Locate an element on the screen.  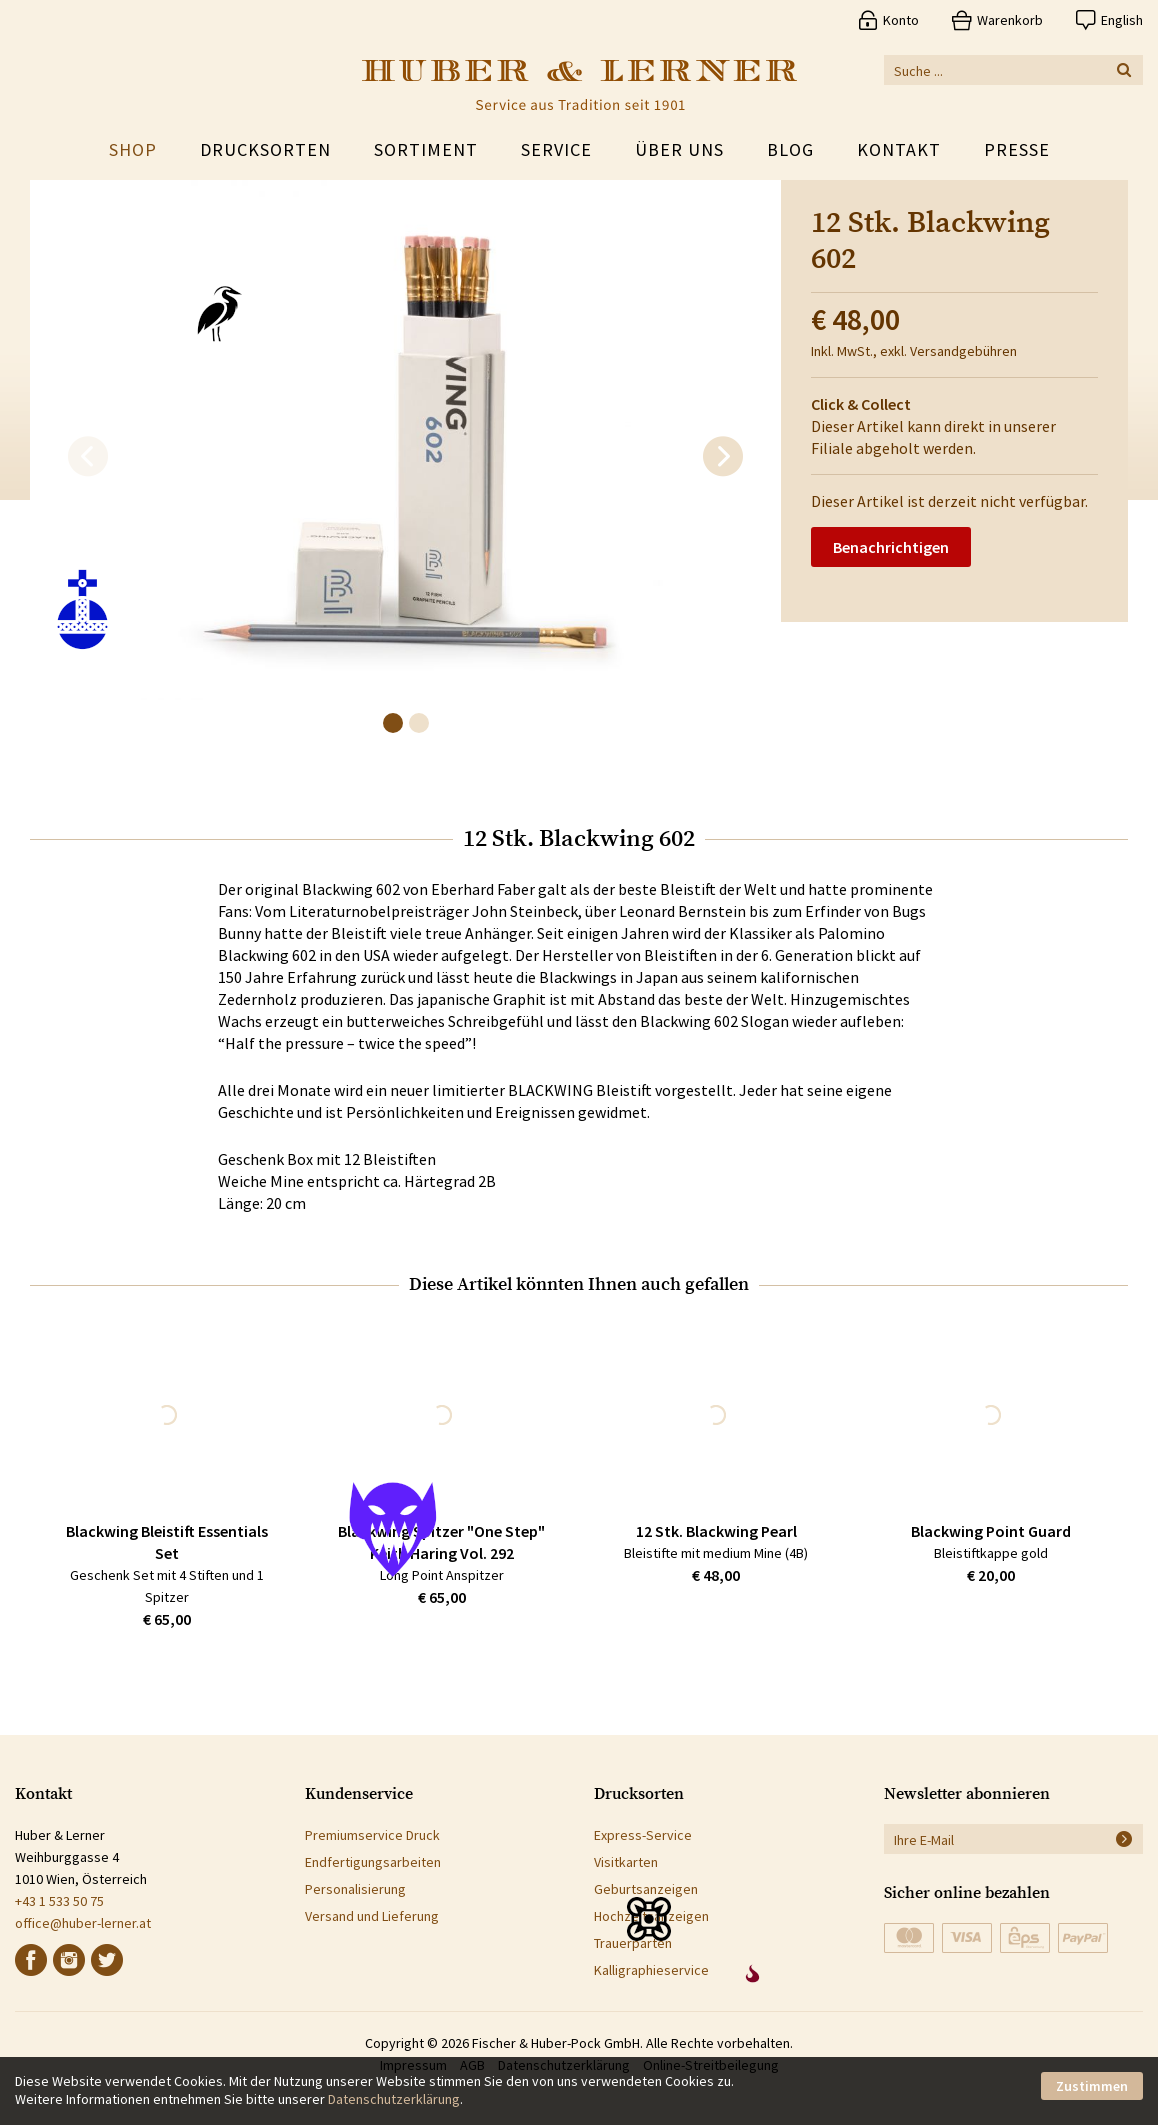
launch drone or quadcopter controls is located at coordinates (649, 1919).